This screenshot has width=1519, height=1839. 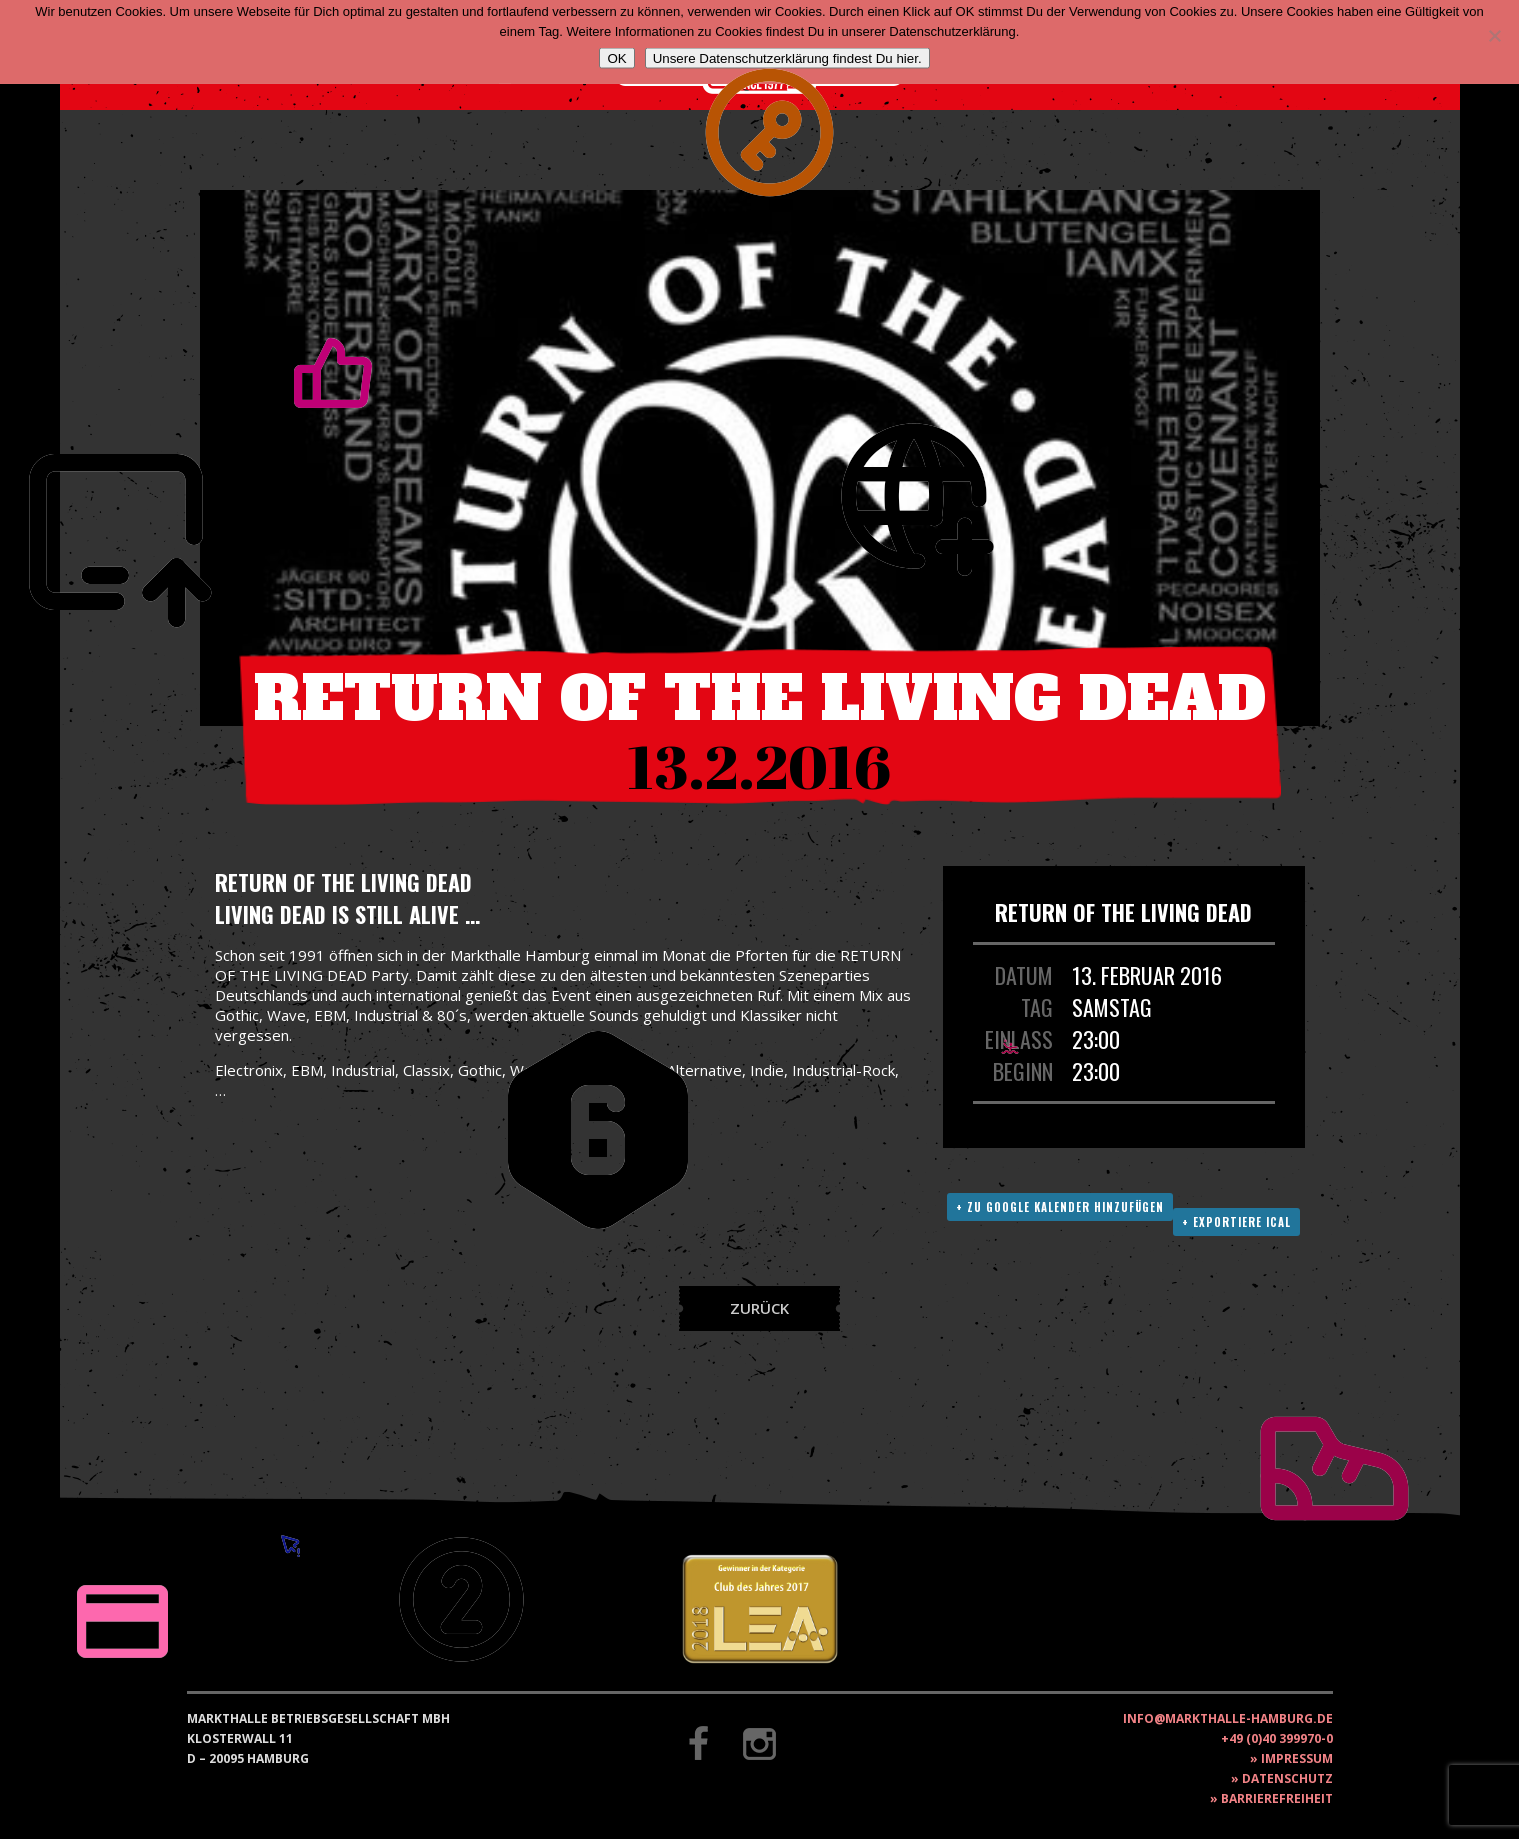 I want to click on indicates step two in a multi-step process, so click(x=461, y=1599).